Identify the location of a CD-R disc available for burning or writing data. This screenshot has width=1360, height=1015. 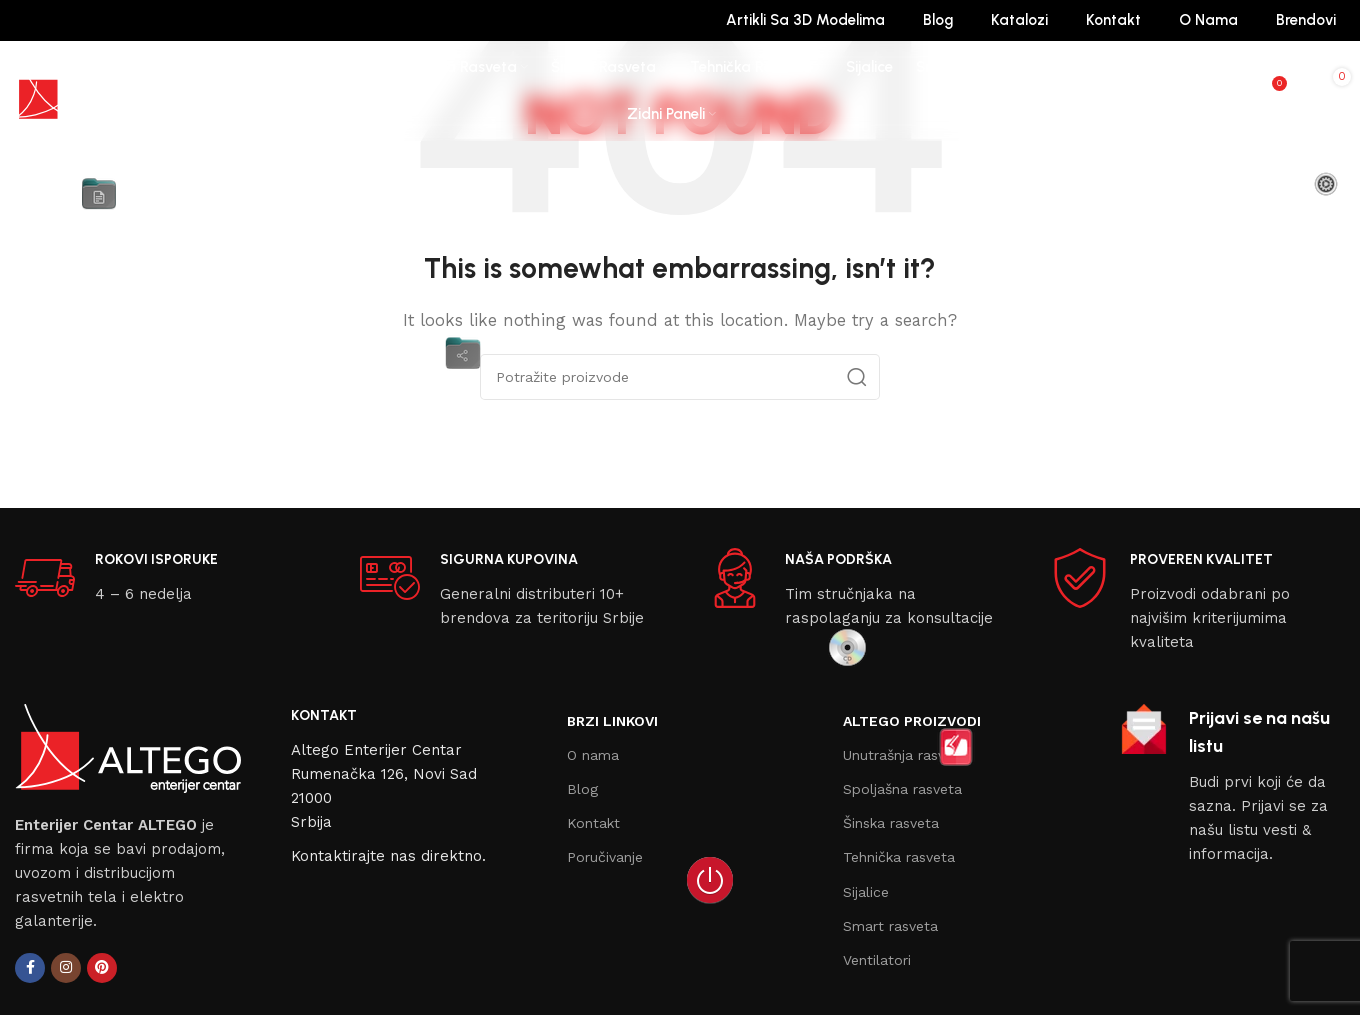
(847, 647).